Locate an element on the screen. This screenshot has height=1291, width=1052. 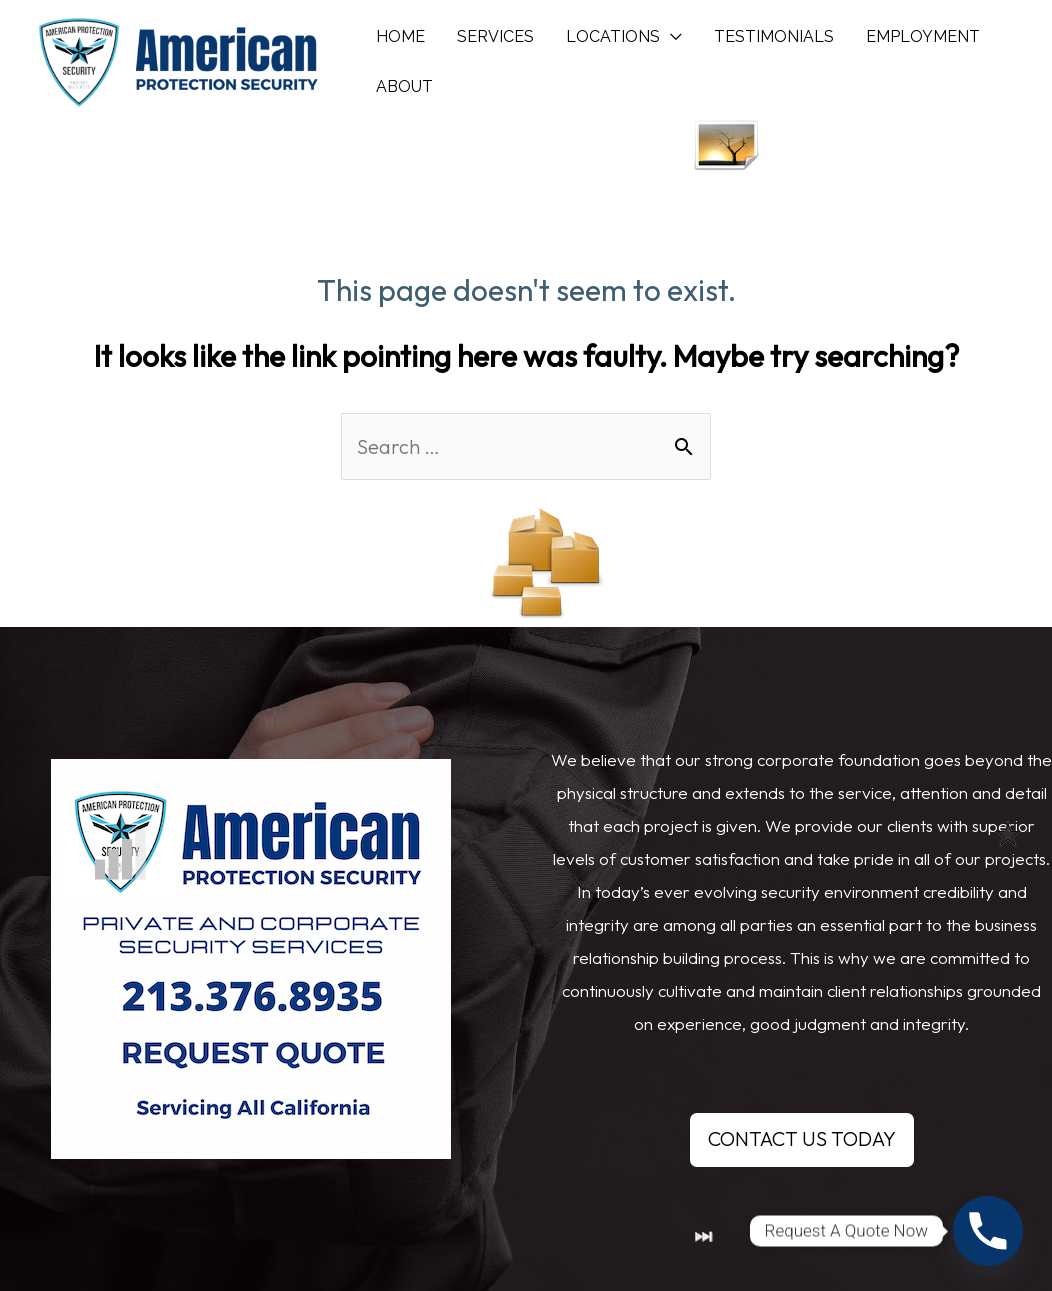
indicates an image file type is located at coordinates (726, 146).